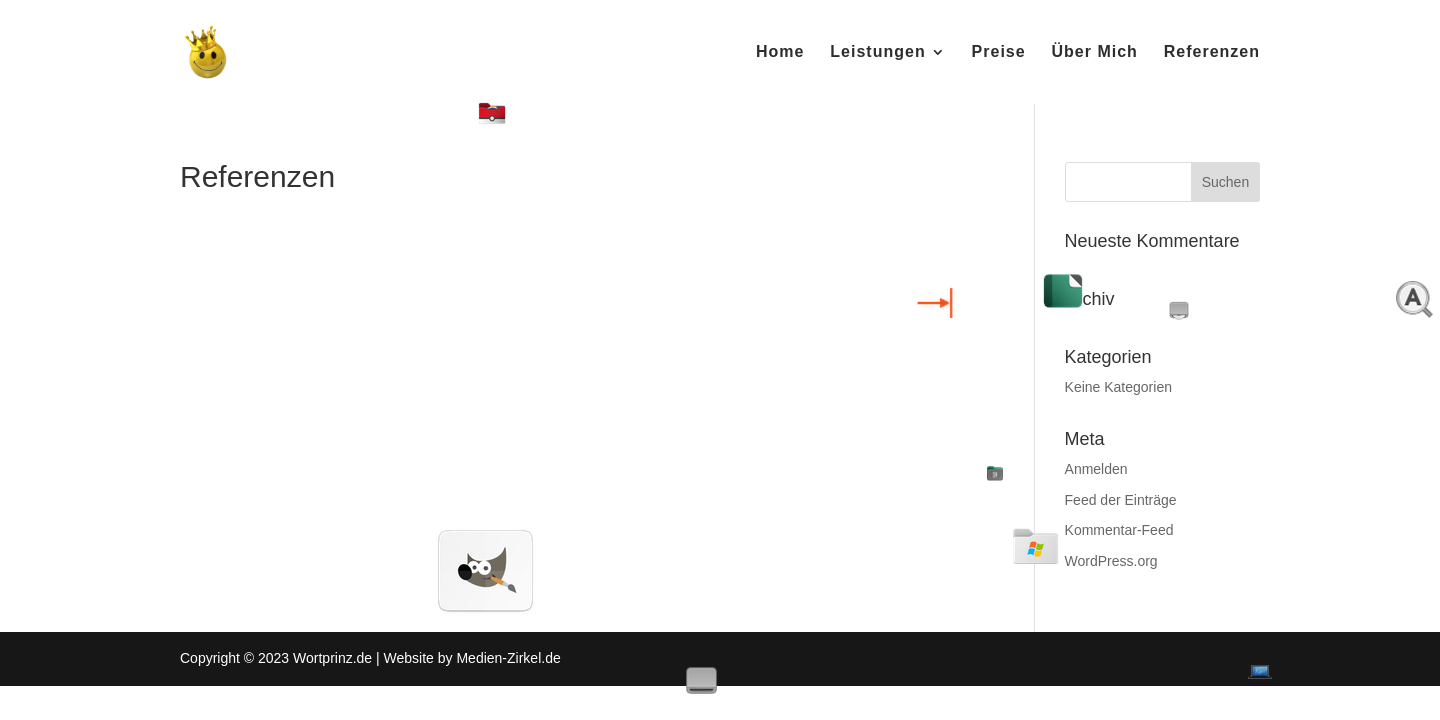 The width and height of the screenshot is (1440, 720). What do you see at coordinates (492, 114) in the screenshot?
I see `open pokémon-themed folder` at bounding box center [492, 114].